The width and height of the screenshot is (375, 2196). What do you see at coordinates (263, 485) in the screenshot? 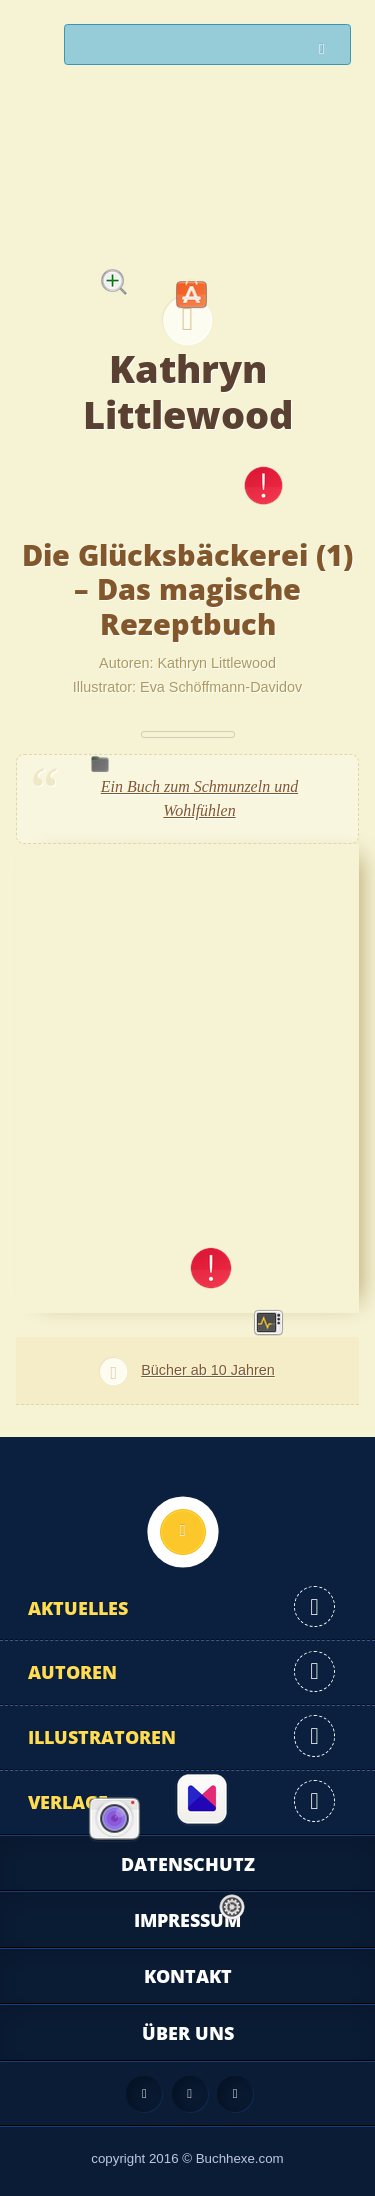
I see `indicates an application error or crash` at bounding box center [263, 485].